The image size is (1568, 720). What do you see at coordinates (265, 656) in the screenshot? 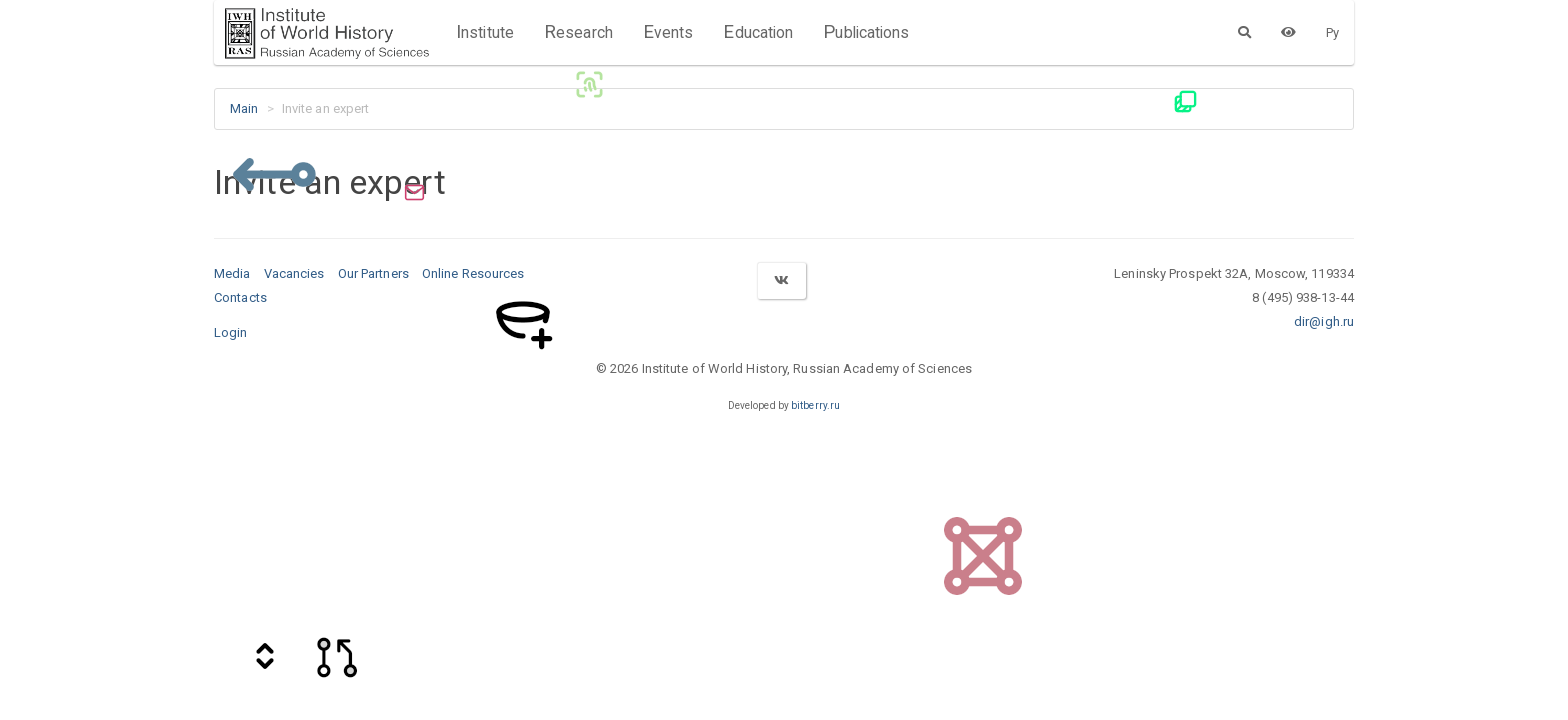
I see `expand or collapse a section` at bounding box center [265, 656].